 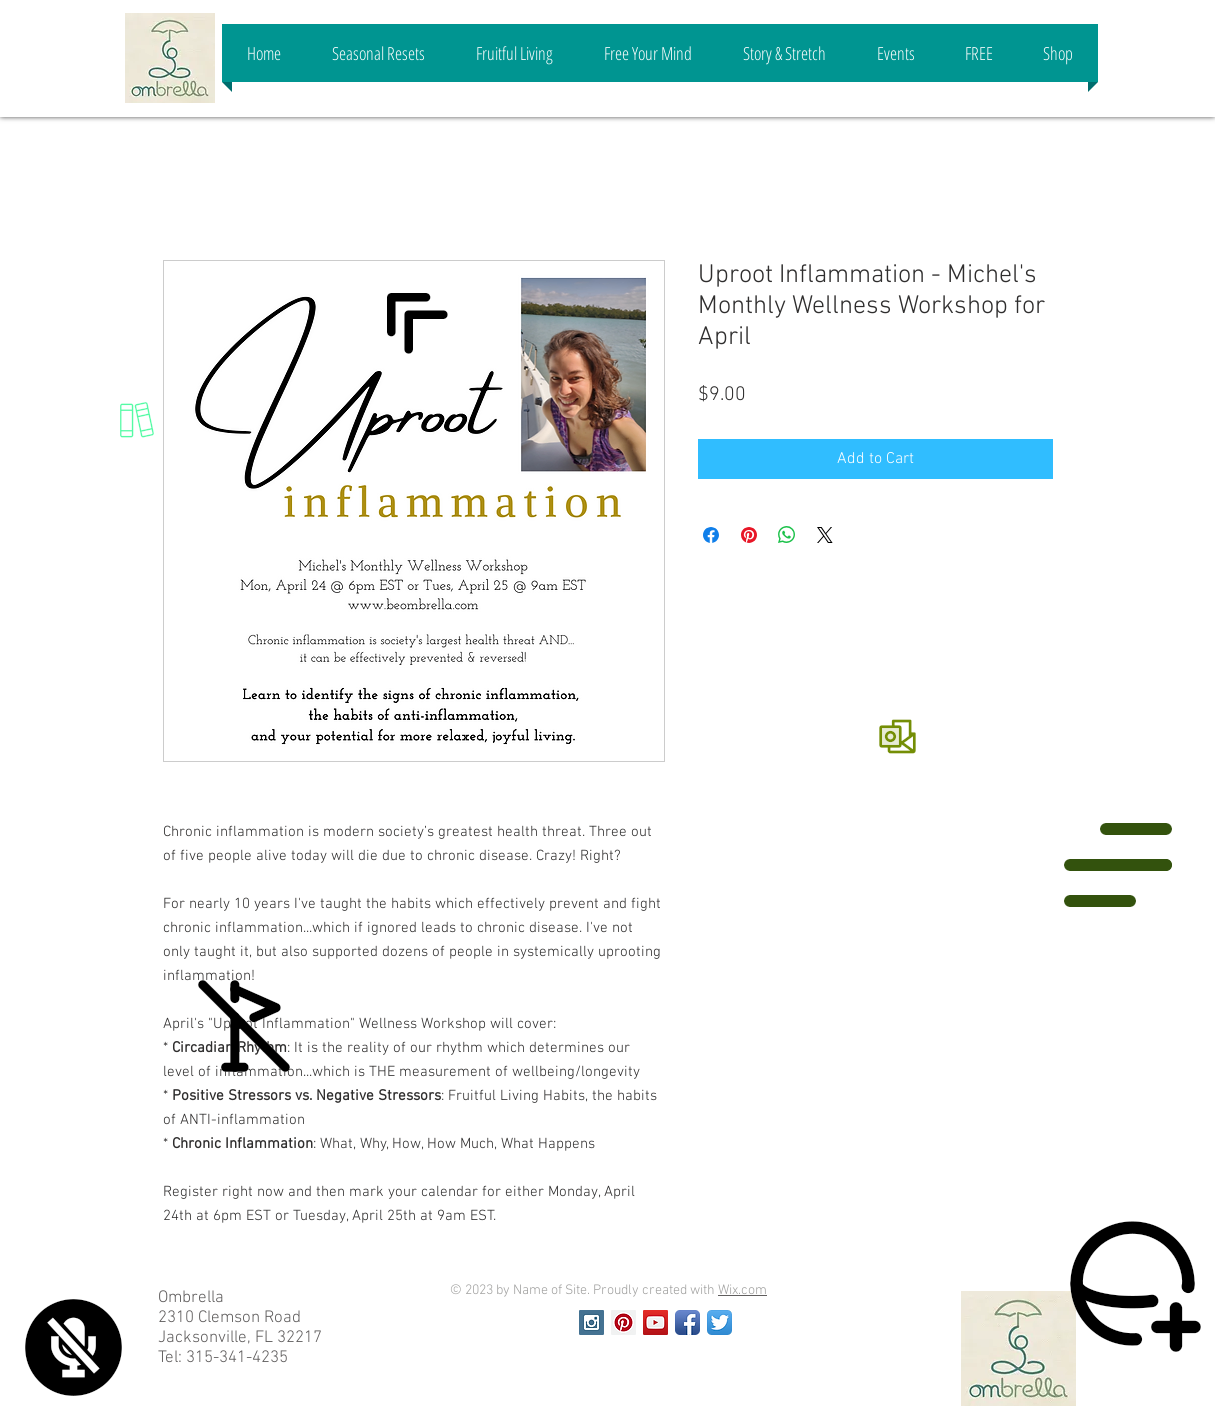 What do you see at coordinates (244, 1026) in the screenshot?
I see `disable or remove a flag marker` at bounding box center [244, 1026].